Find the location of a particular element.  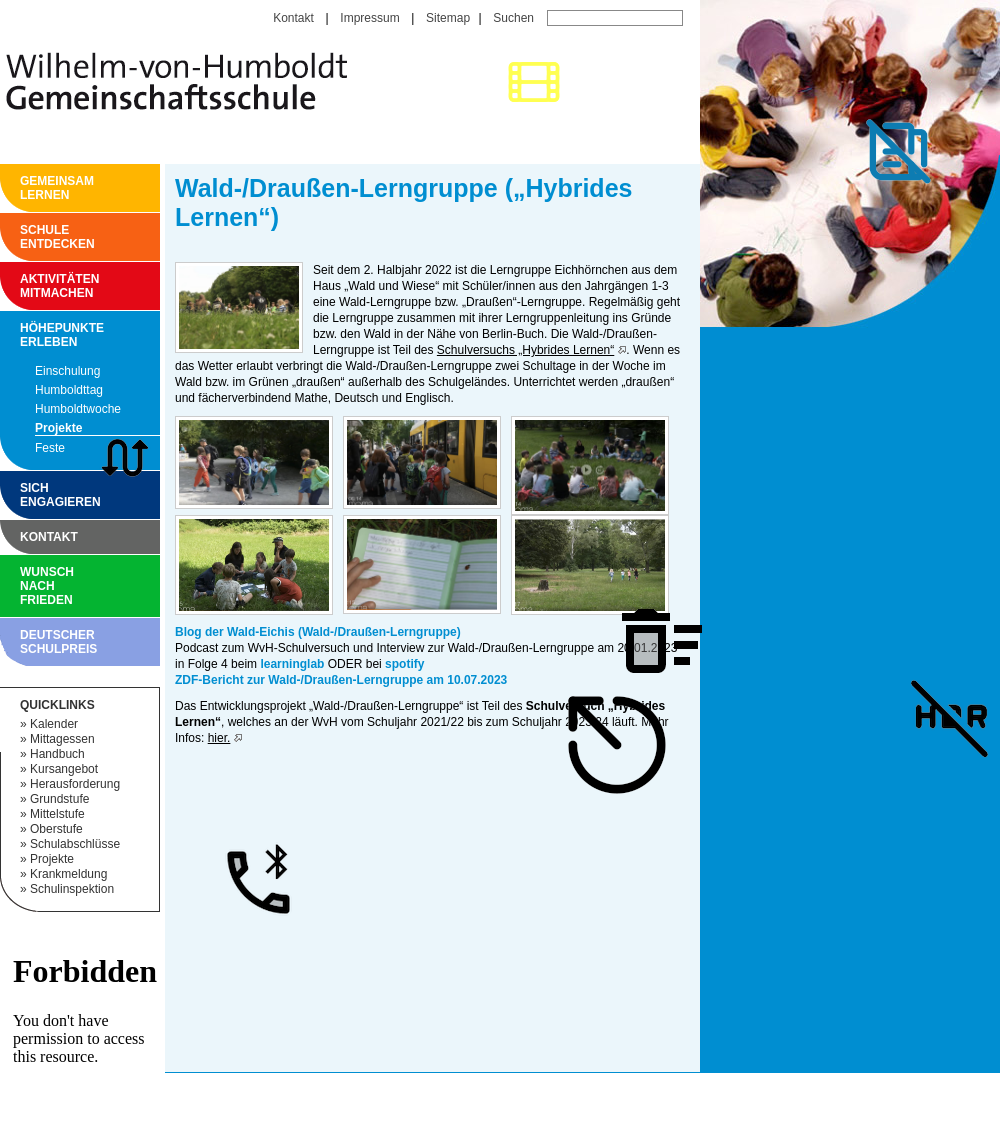

phone call connected via bluetooth speaker is located at coordinates (258, 882).